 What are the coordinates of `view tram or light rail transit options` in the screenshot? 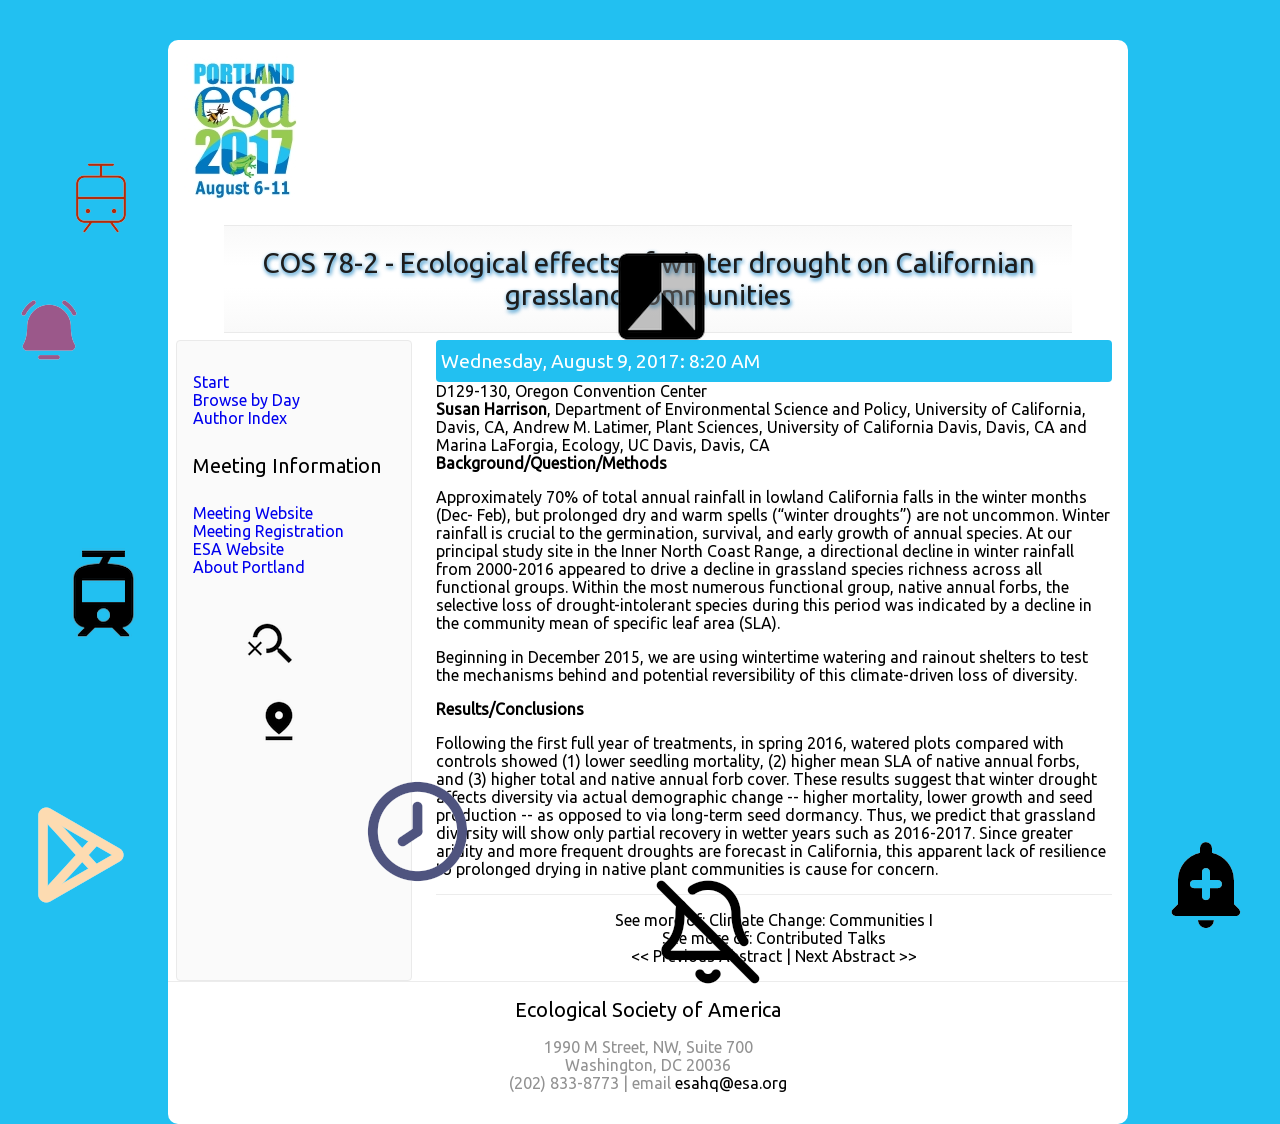 It's located at (103, 593).